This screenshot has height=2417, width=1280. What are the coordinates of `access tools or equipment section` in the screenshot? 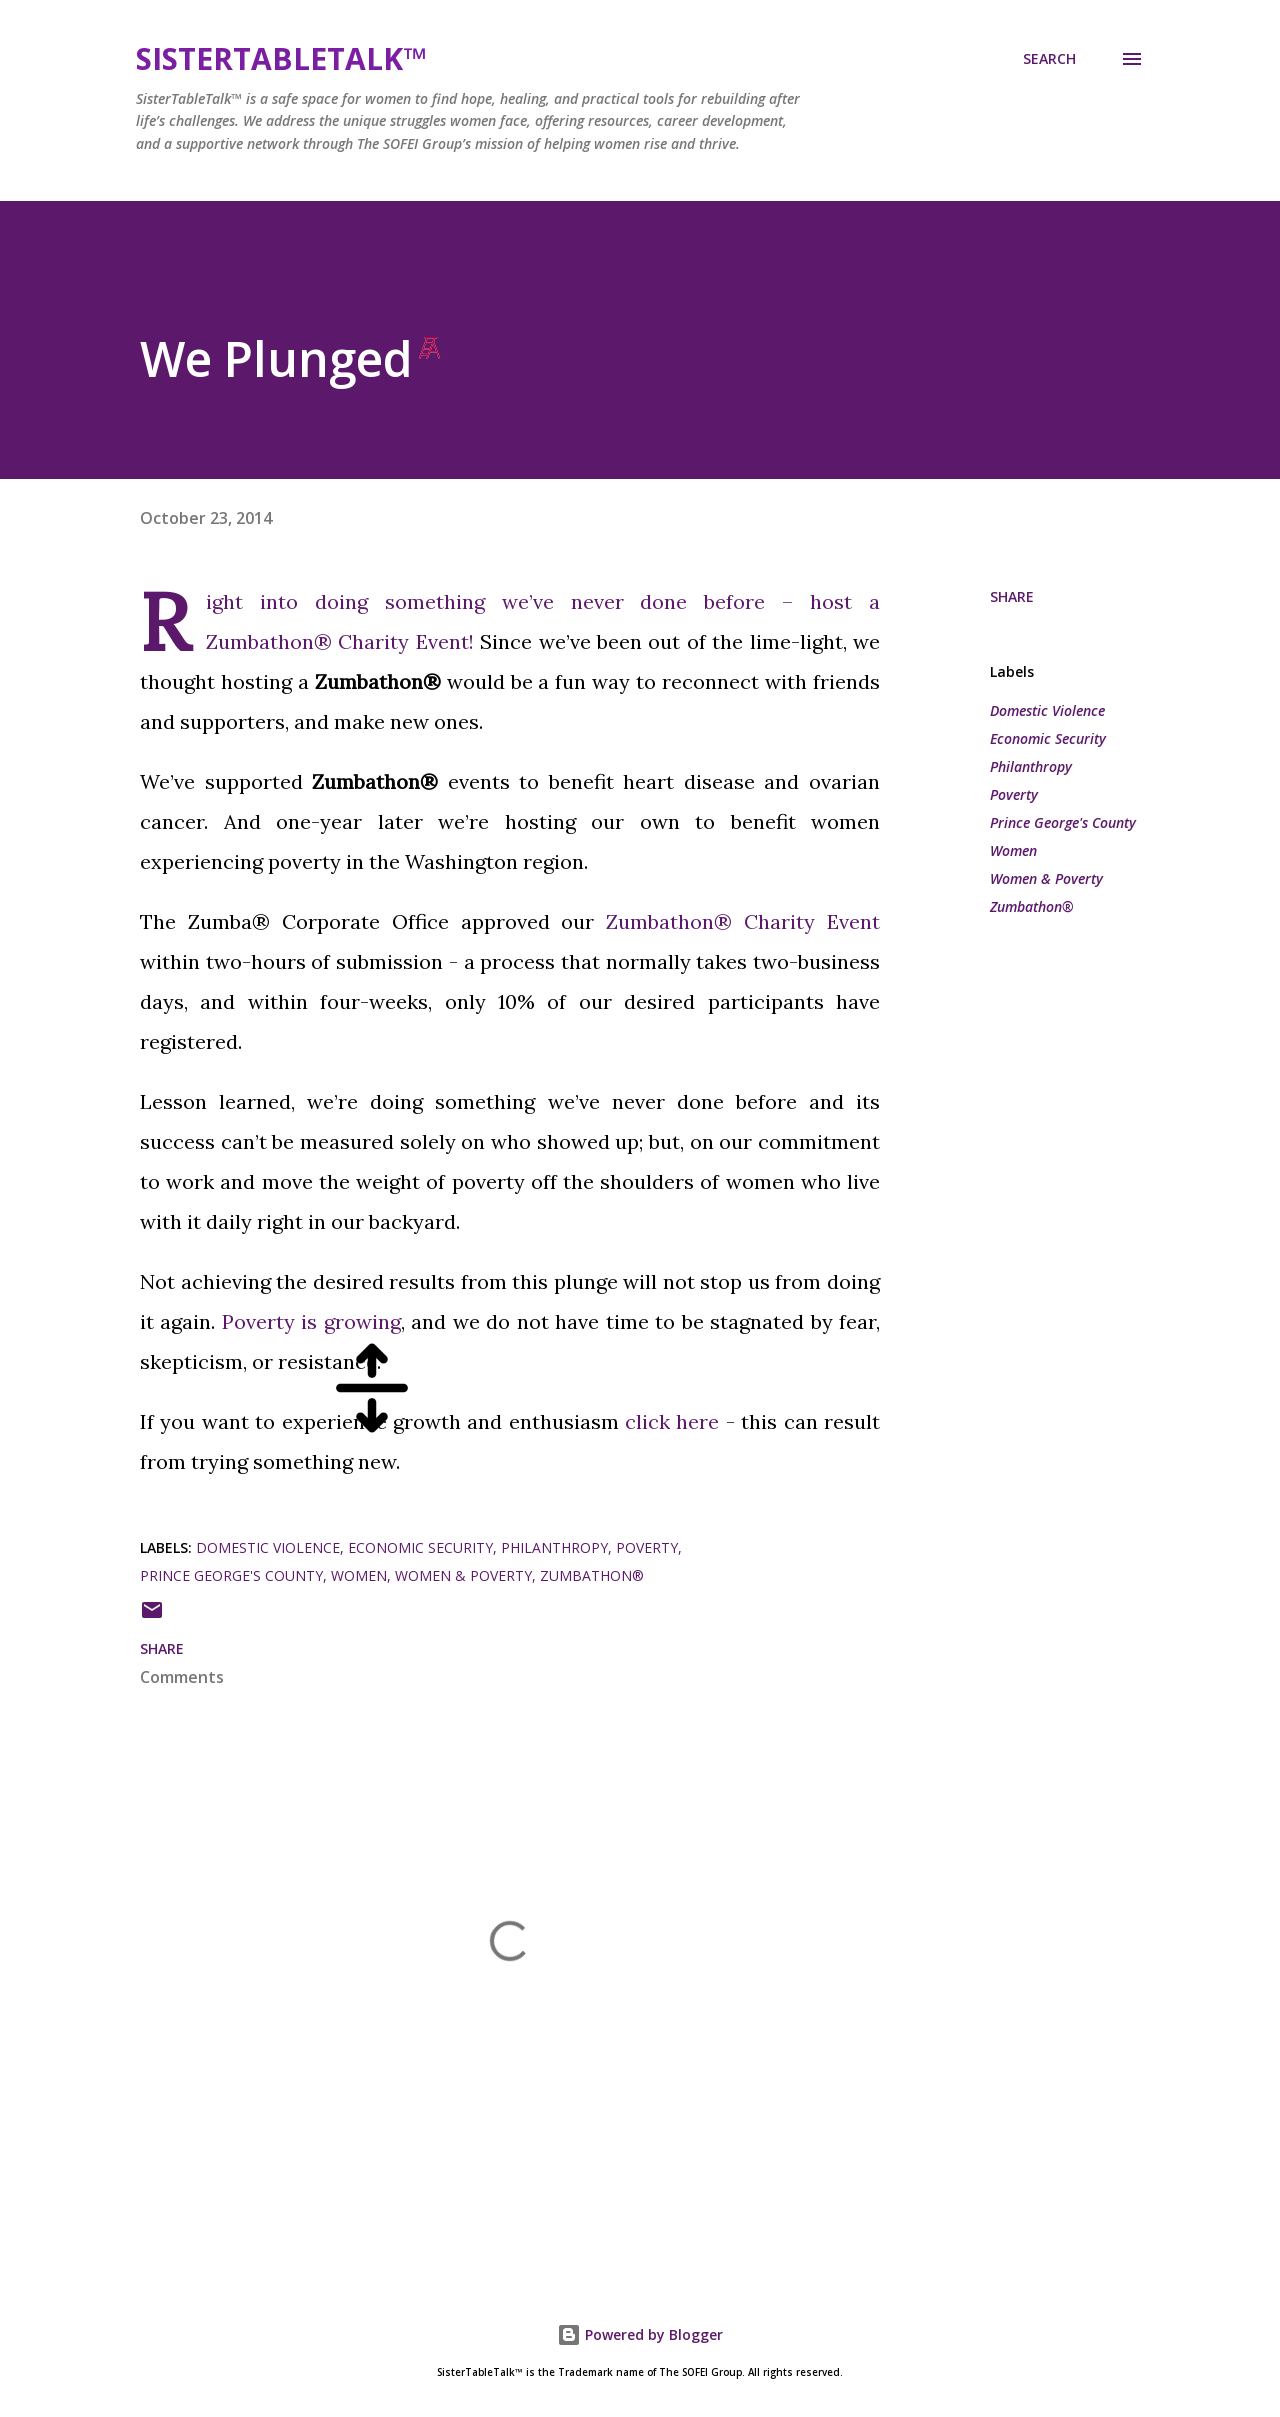 It's located at (430, 348).